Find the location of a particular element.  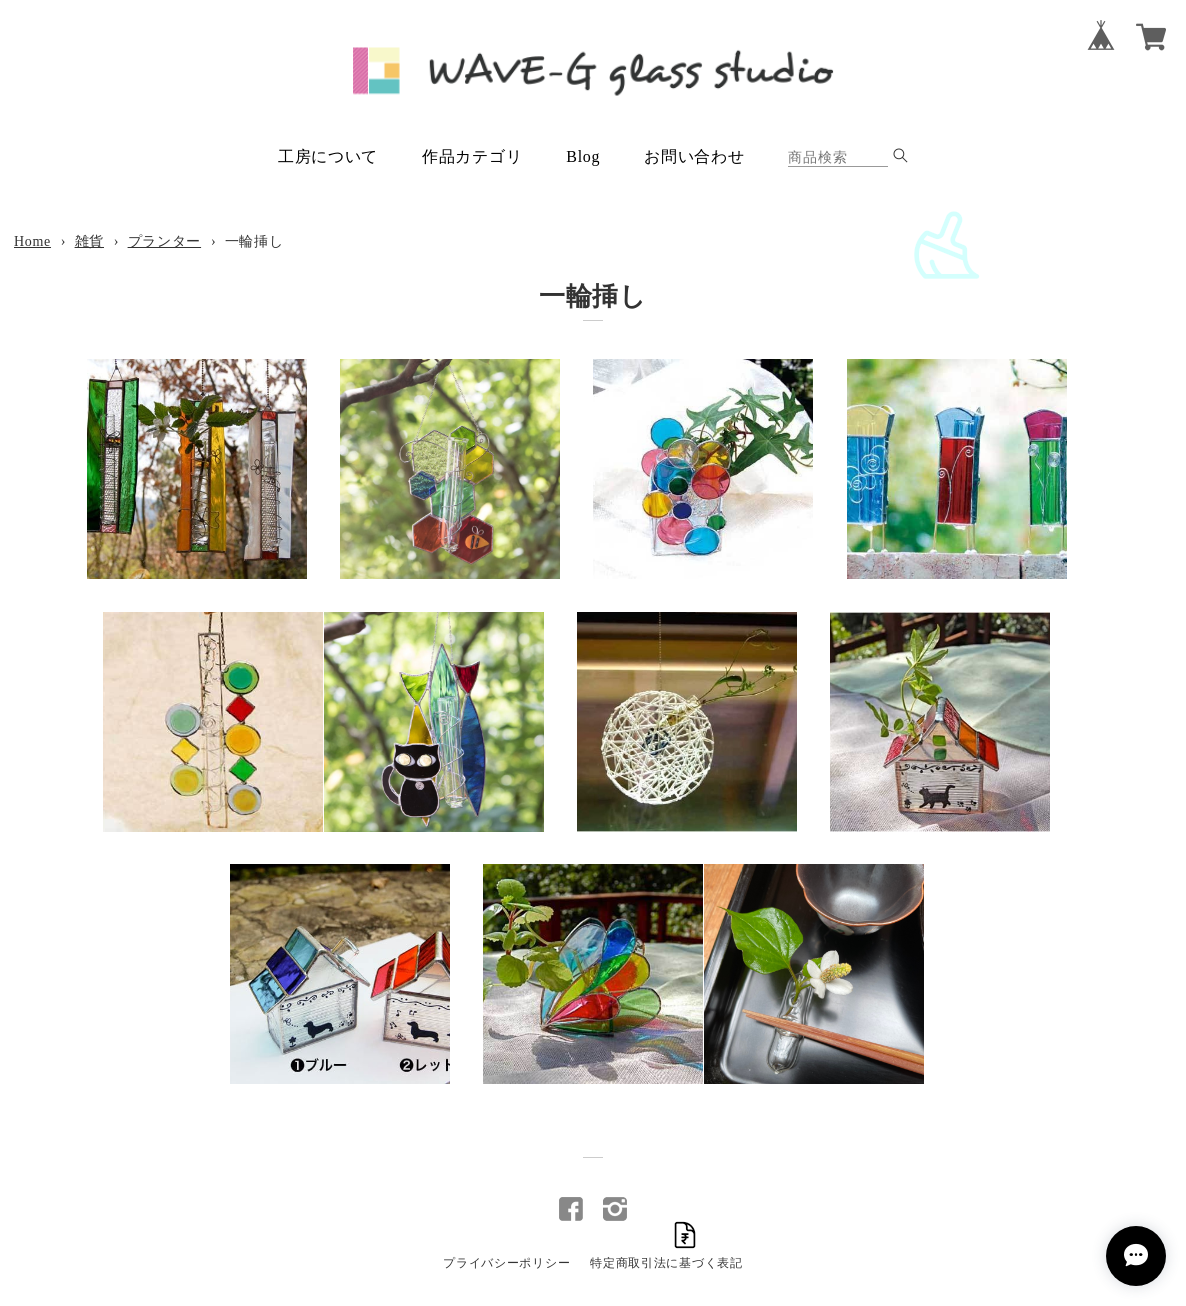

clear or clean up items is located at coordinates (945, 247).